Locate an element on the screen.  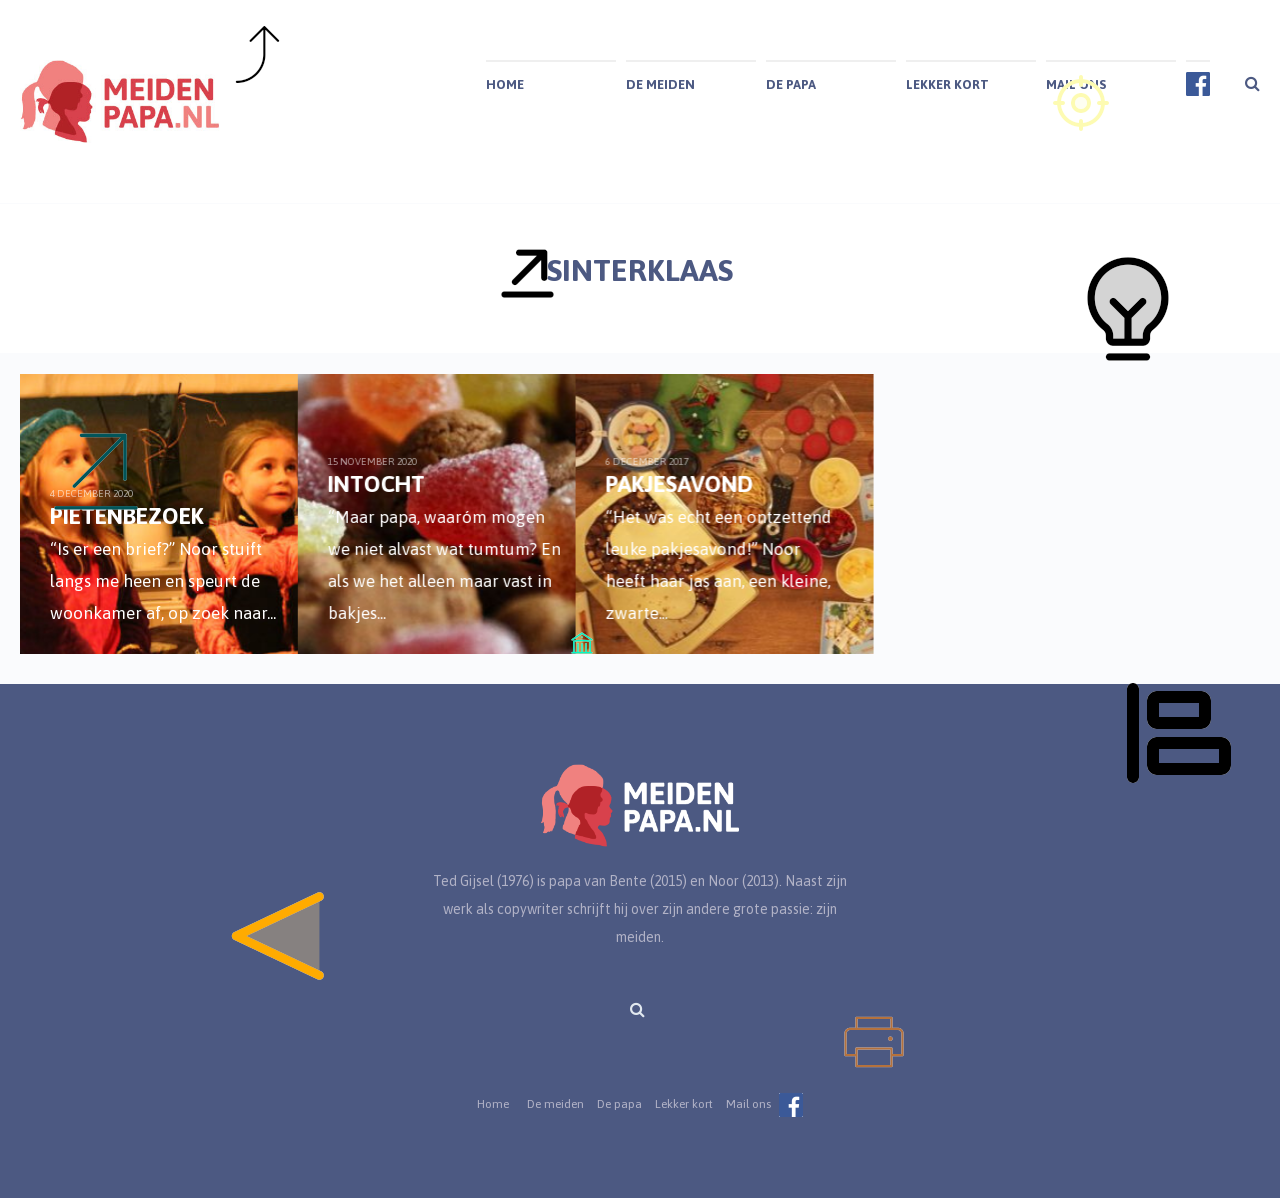
open link in new tab or window is located at coordinates (96, 468).